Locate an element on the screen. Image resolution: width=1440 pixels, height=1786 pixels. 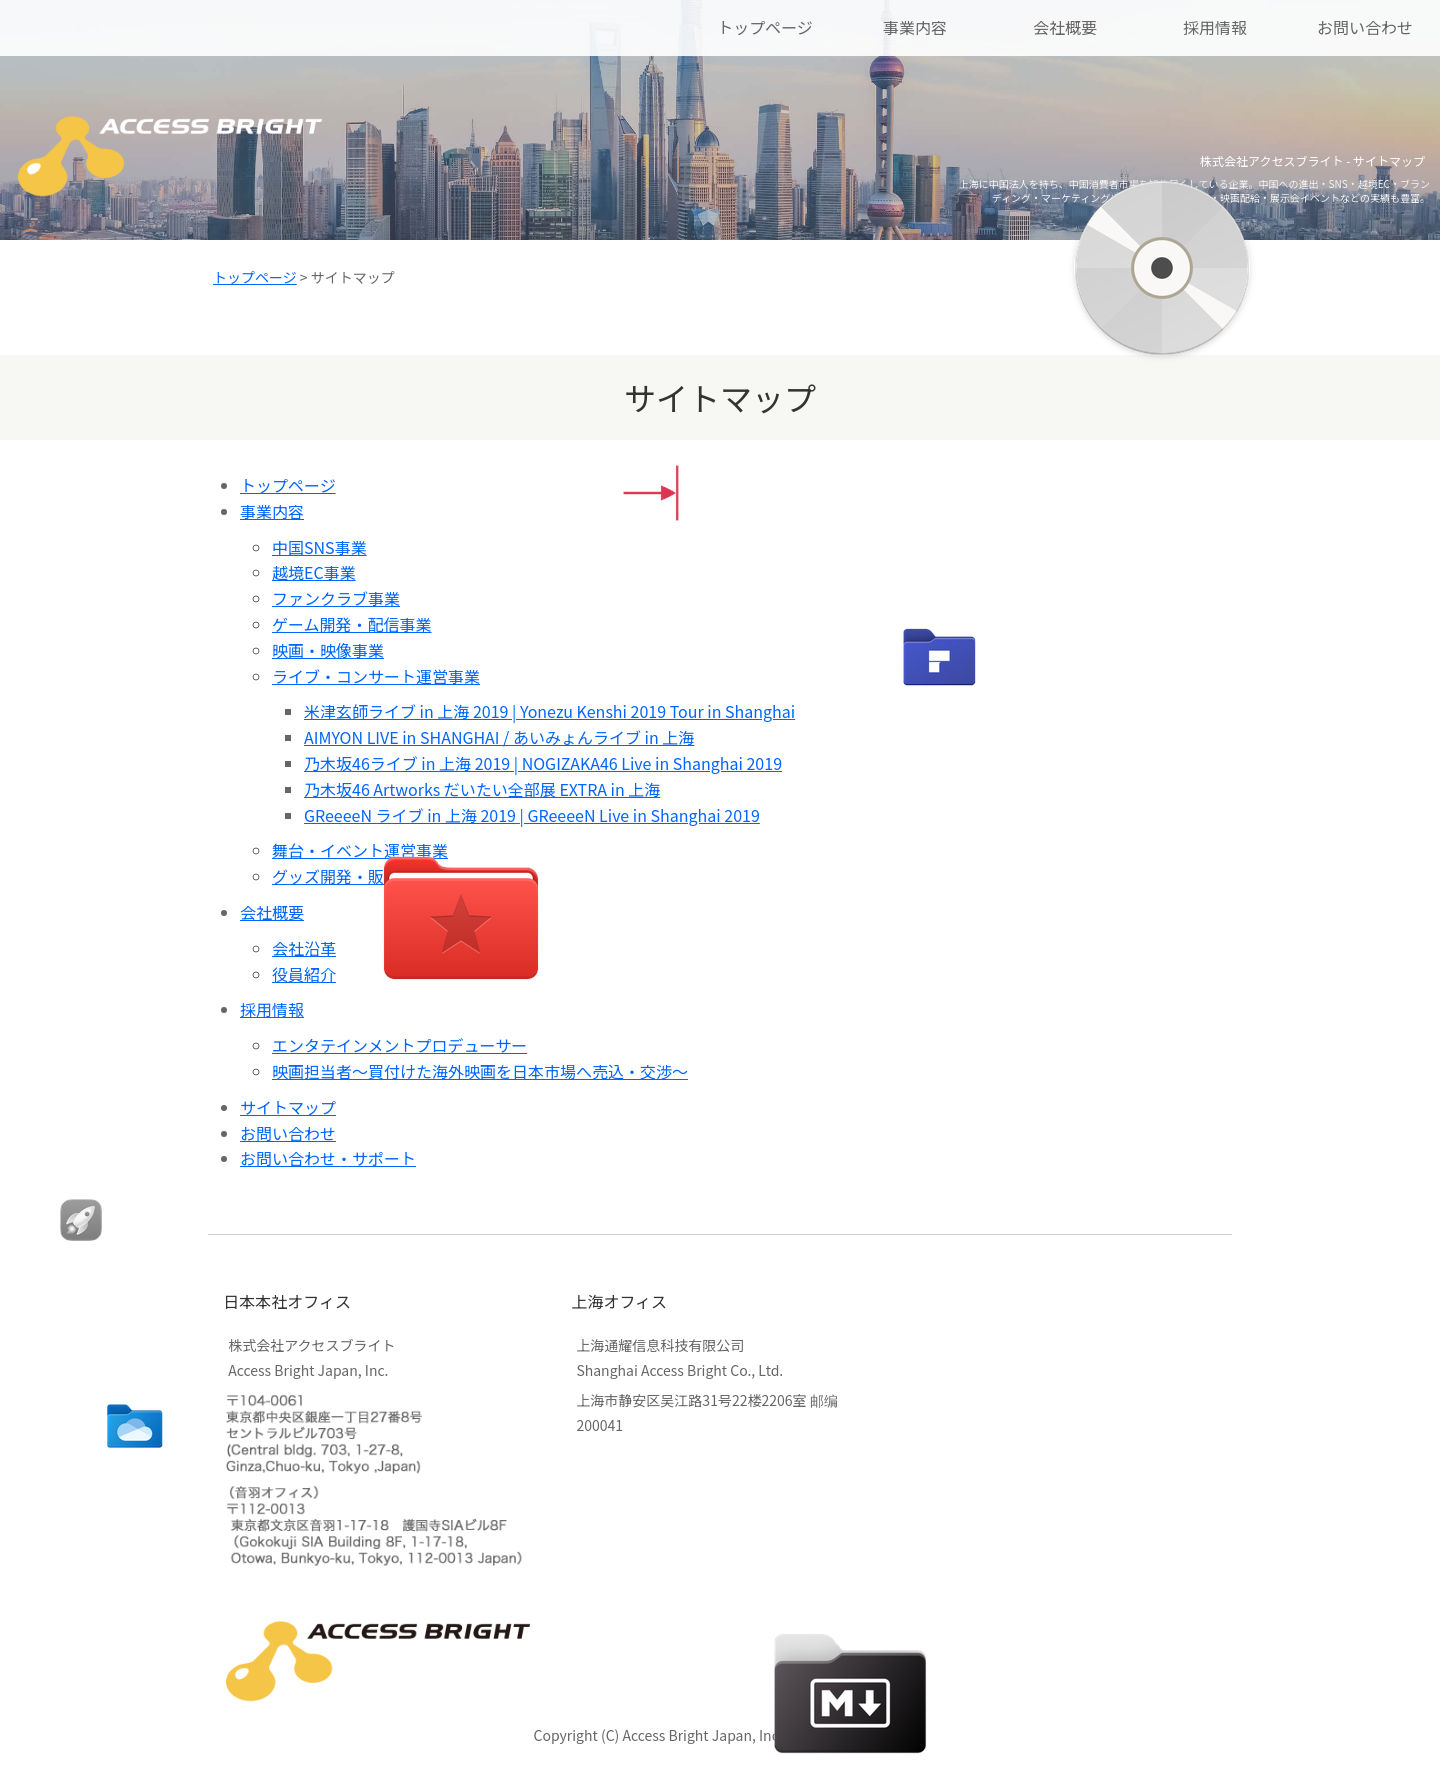
go to the last item or page is located at coordinates (651, 493).